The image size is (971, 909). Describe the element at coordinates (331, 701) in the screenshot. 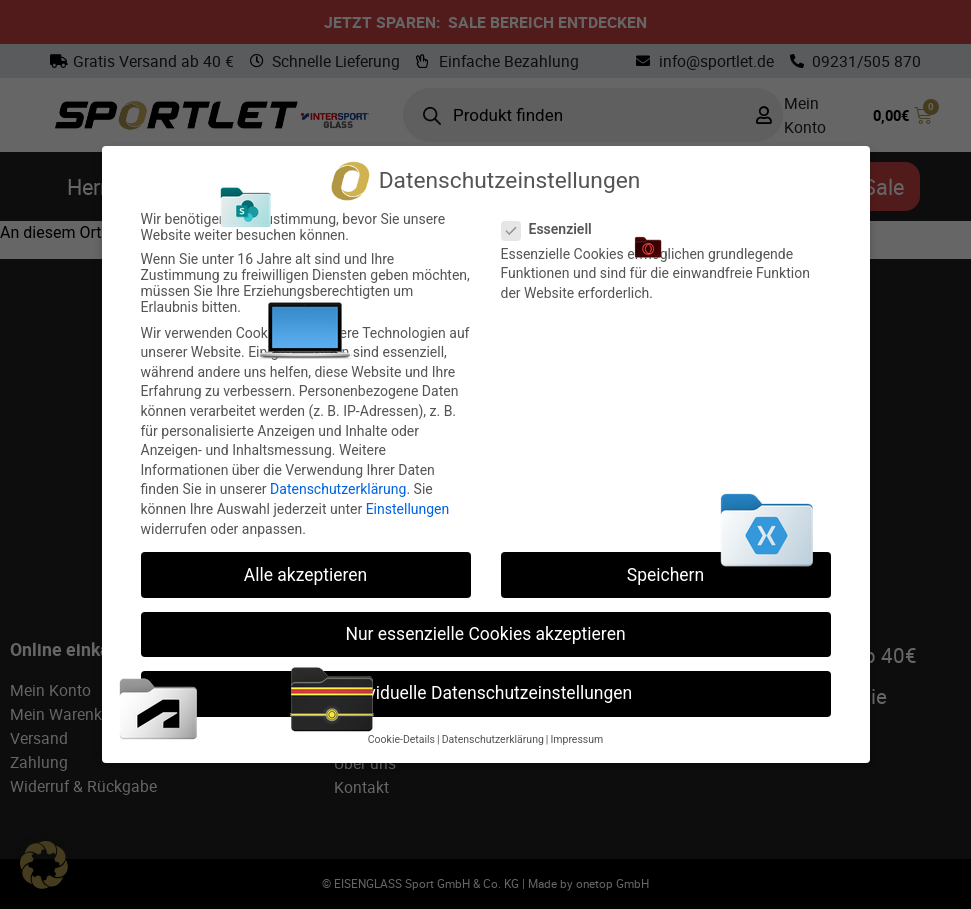

I see `folder for pokémon luxury ball collection or related game files` at that location.